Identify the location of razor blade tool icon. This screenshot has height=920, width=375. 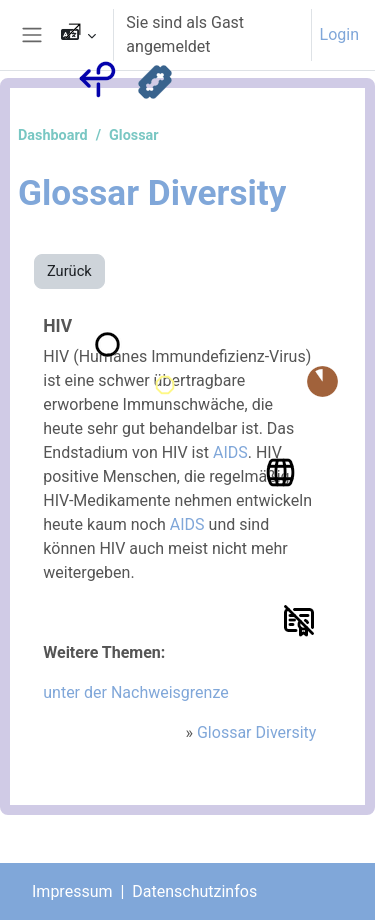
(155, 82).